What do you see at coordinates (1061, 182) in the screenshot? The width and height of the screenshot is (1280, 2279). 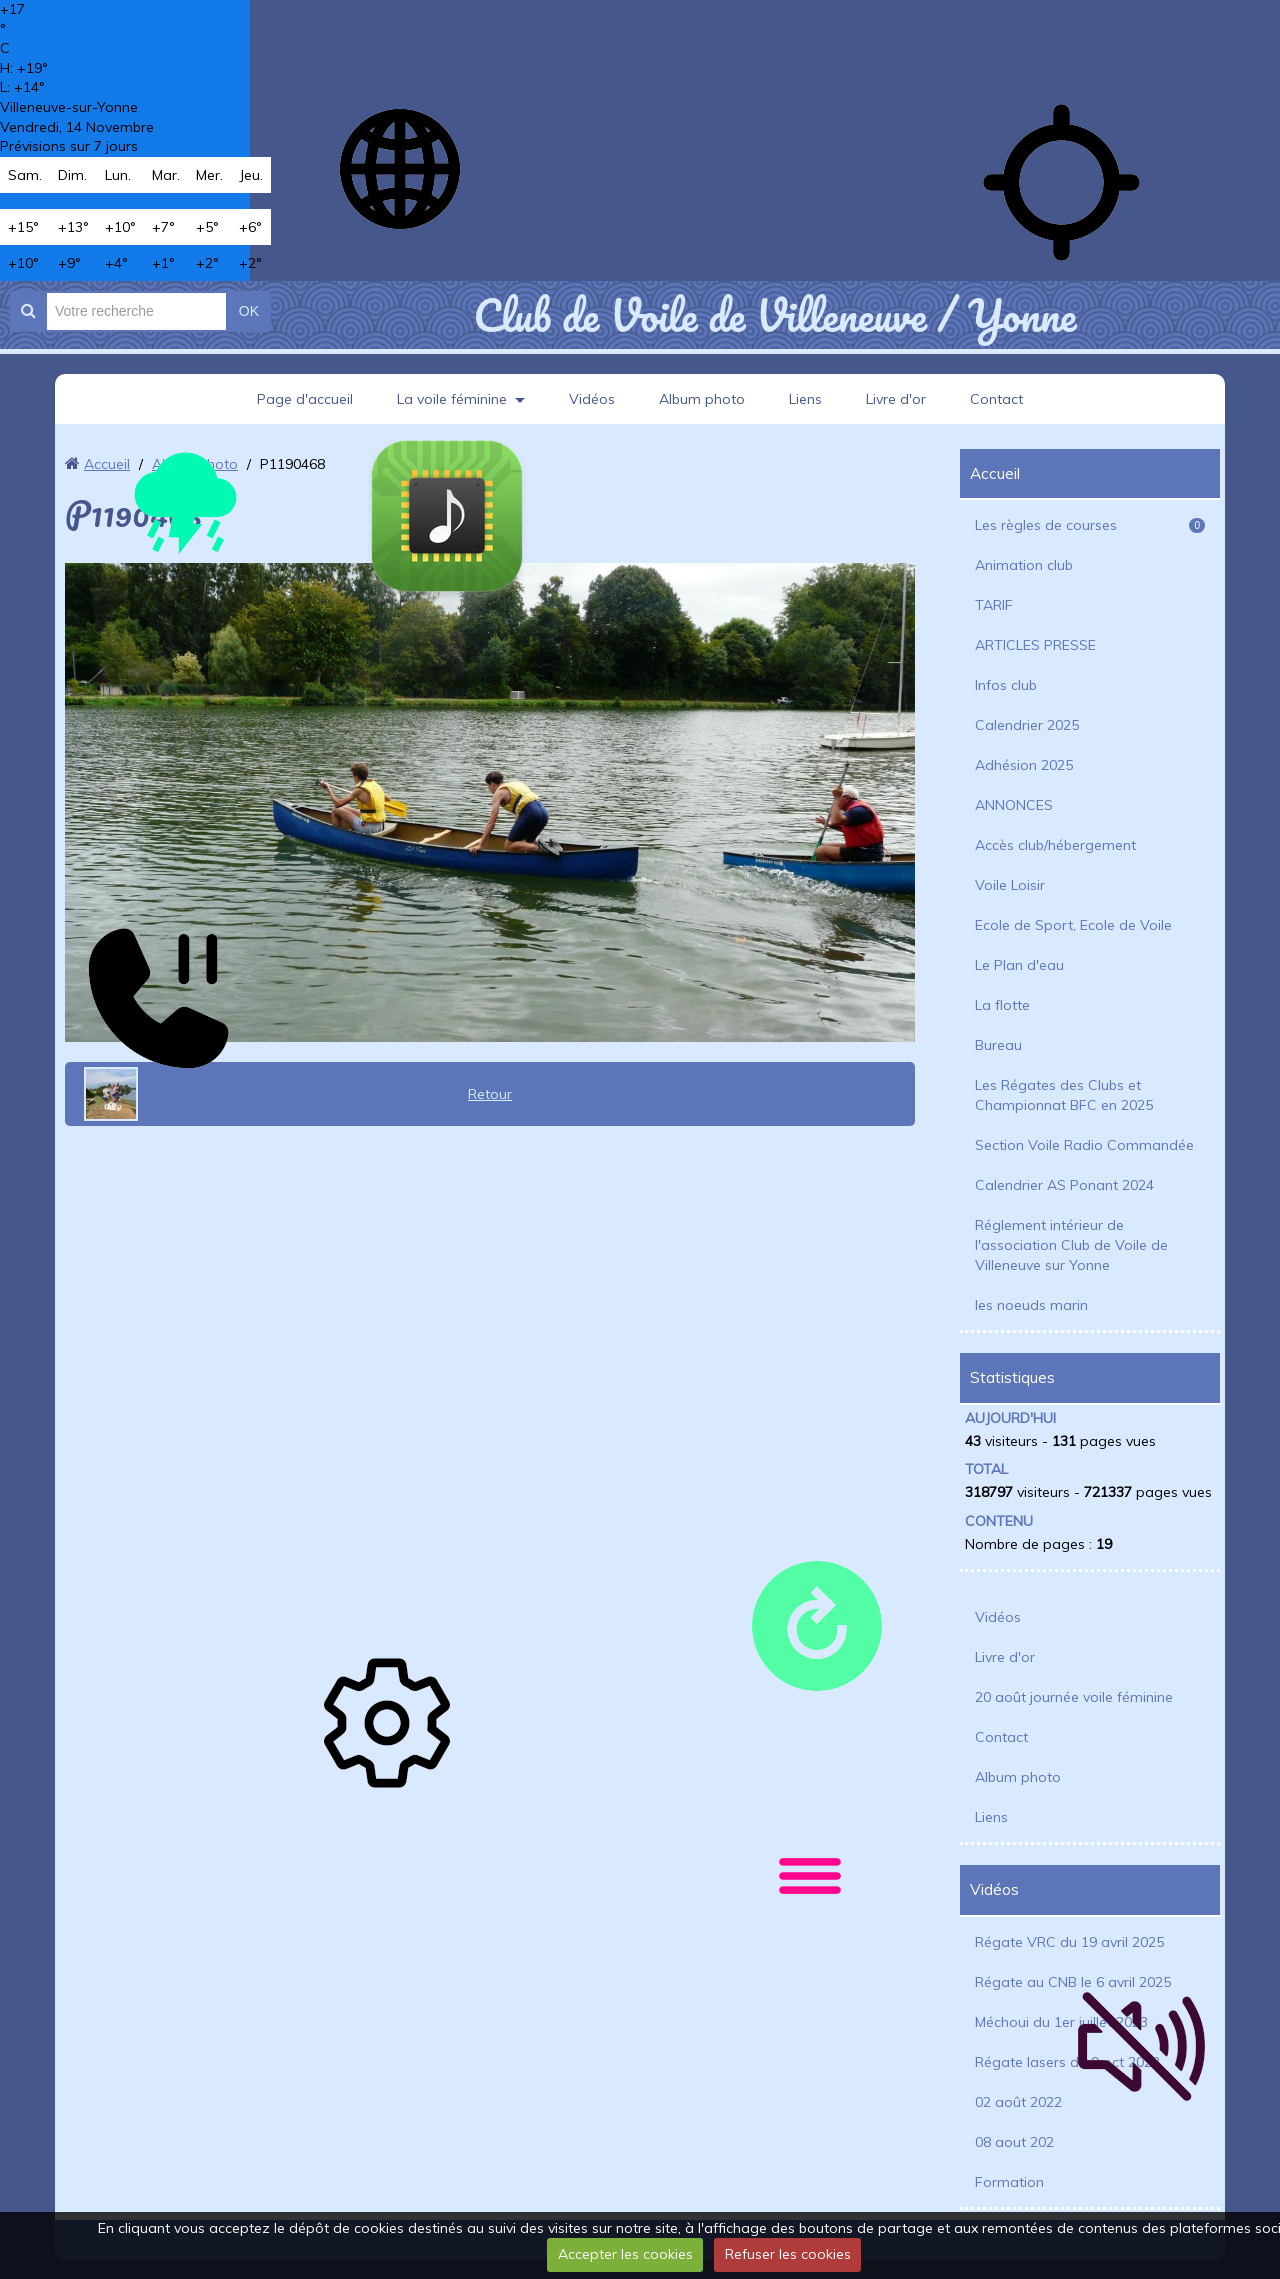 I see `find my current location` at bounding box center [1061, 182].